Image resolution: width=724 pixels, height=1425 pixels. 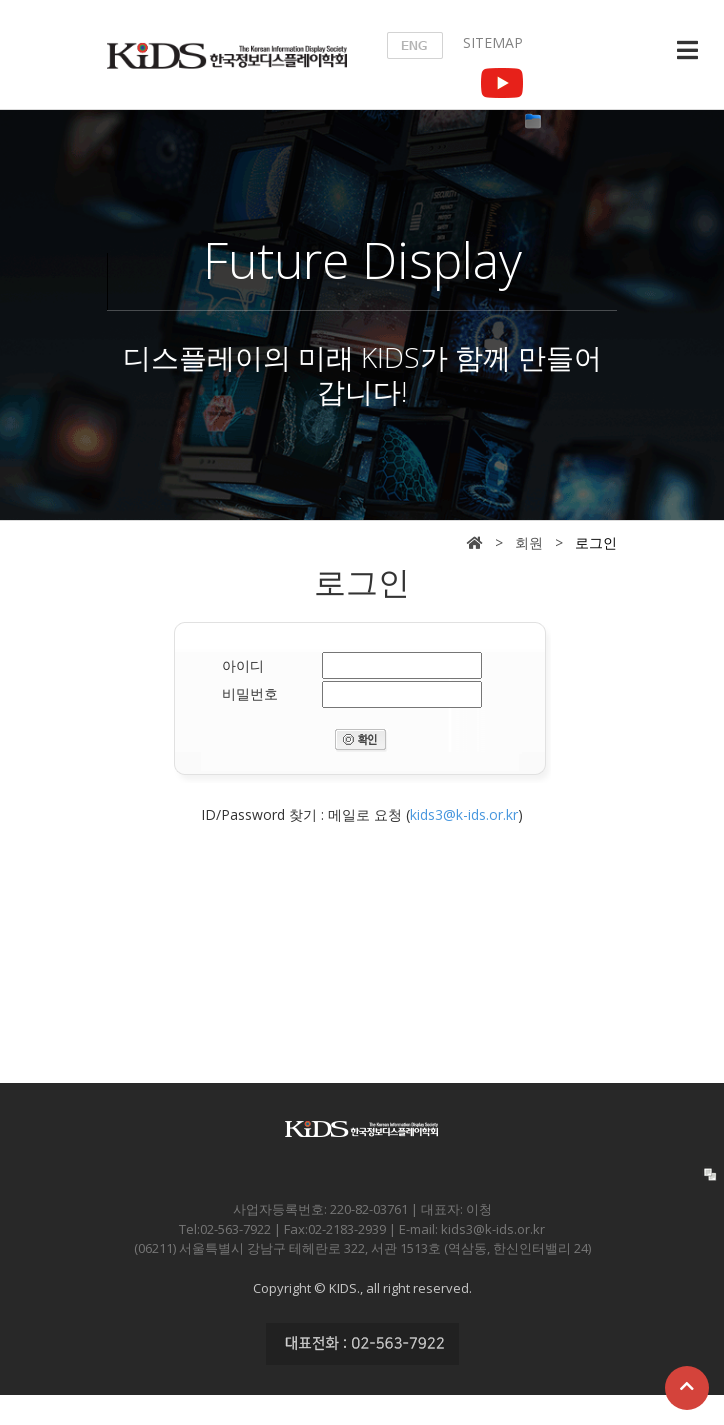 What do you see at coordinates (533, 121) in the screenshot?
I see `indicates a folder is ready to accept a dragged item` at bounding box center [533, 121].